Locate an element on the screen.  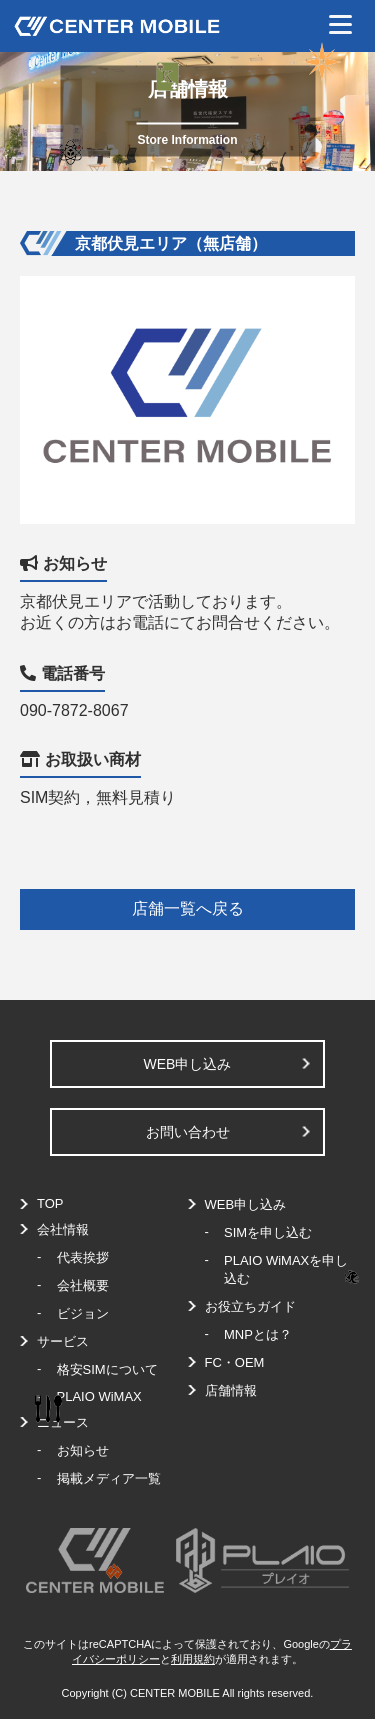
access materials science or chemistry resources is located at coordinates (70, 152).